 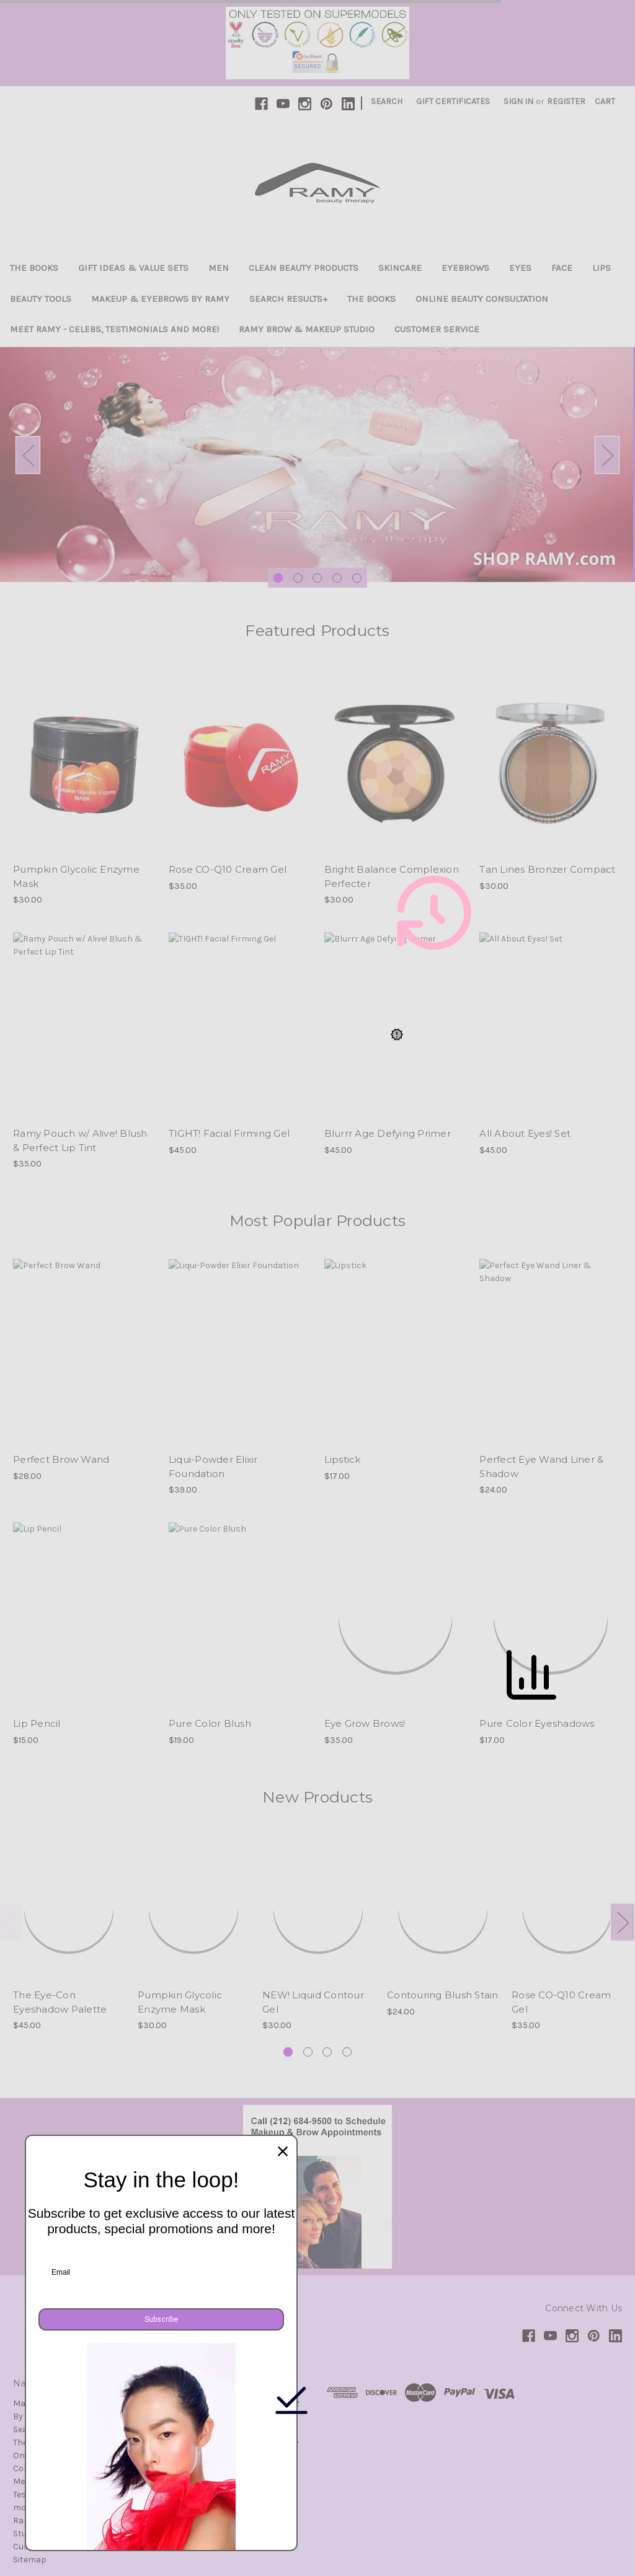 What do you see at coordinates (434, 913) in the screenshot?
I see `view activity history` at bounding box center [434, 913].